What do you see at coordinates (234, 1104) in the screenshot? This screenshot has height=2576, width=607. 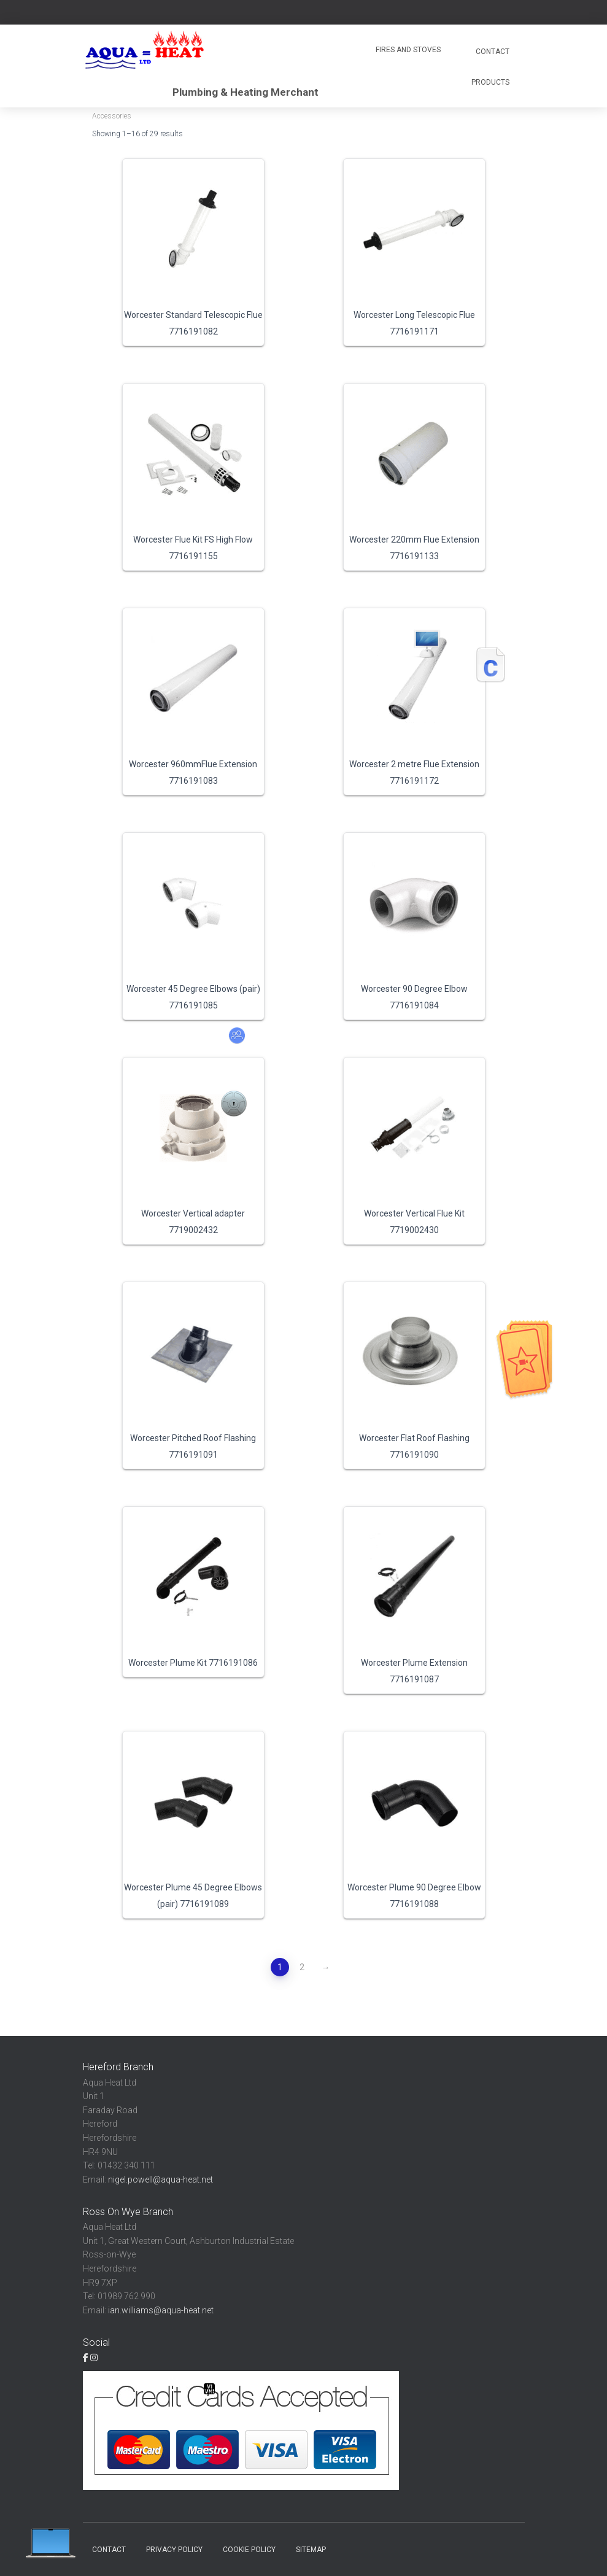 I see `access archived camera footage in iMovie` at bounding box center [234, 1104].